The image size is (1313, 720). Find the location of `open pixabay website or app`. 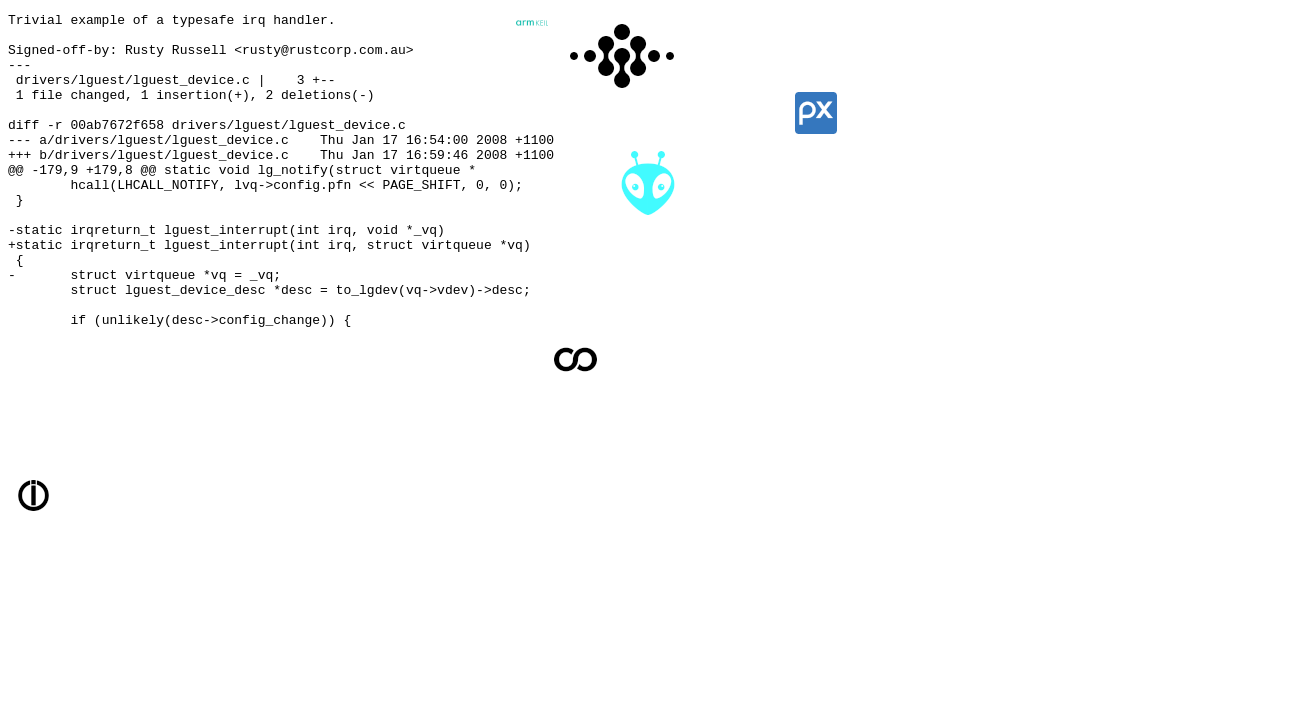

open pixabay website or app is located at coordinates (816, 113).